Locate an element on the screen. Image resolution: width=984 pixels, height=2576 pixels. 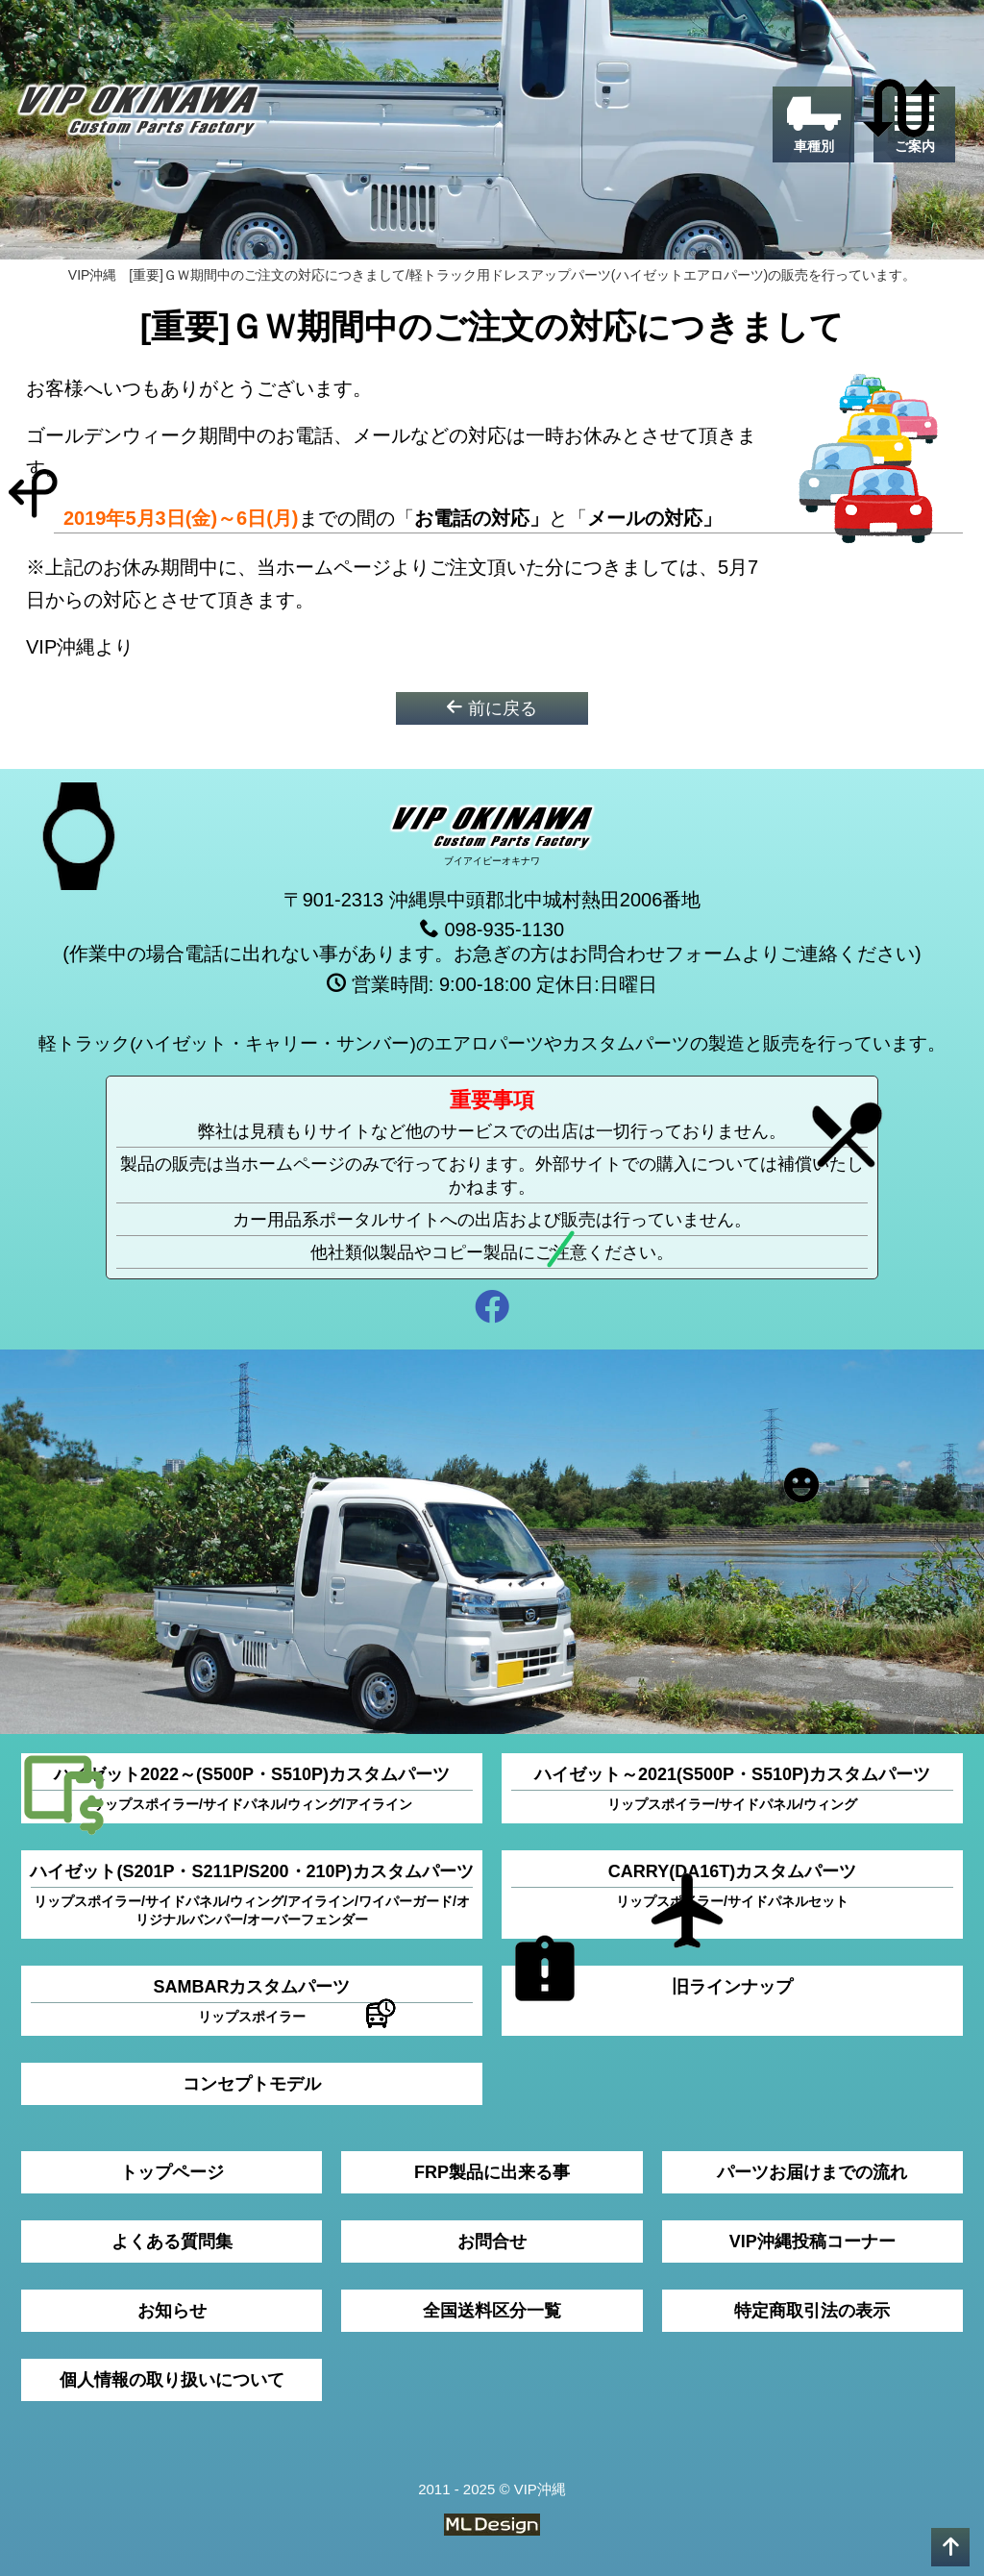
access flight booking or travel options is located at coordinates (689, 1911).